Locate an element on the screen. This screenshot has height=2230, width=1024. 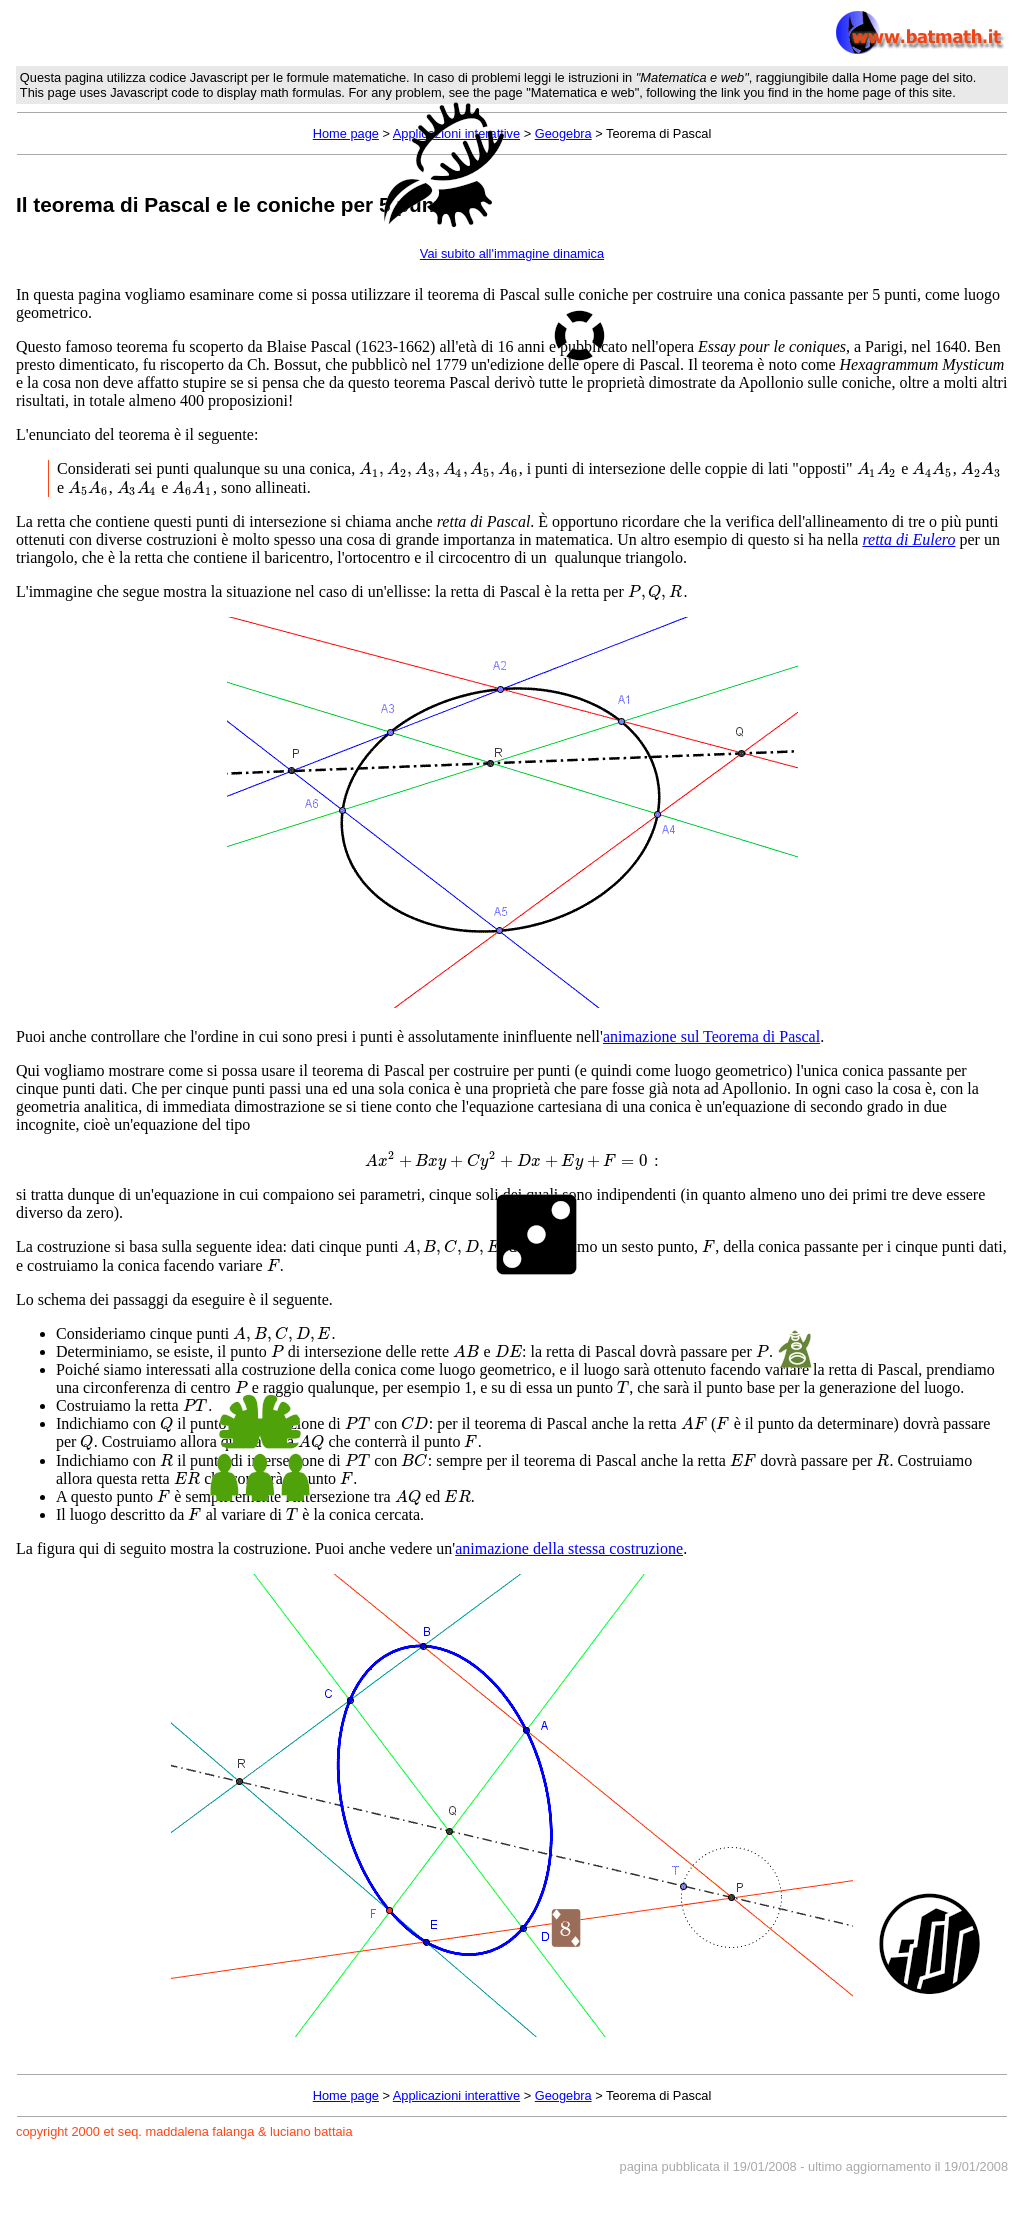
access help or support center is located at coordinates (579, 335).